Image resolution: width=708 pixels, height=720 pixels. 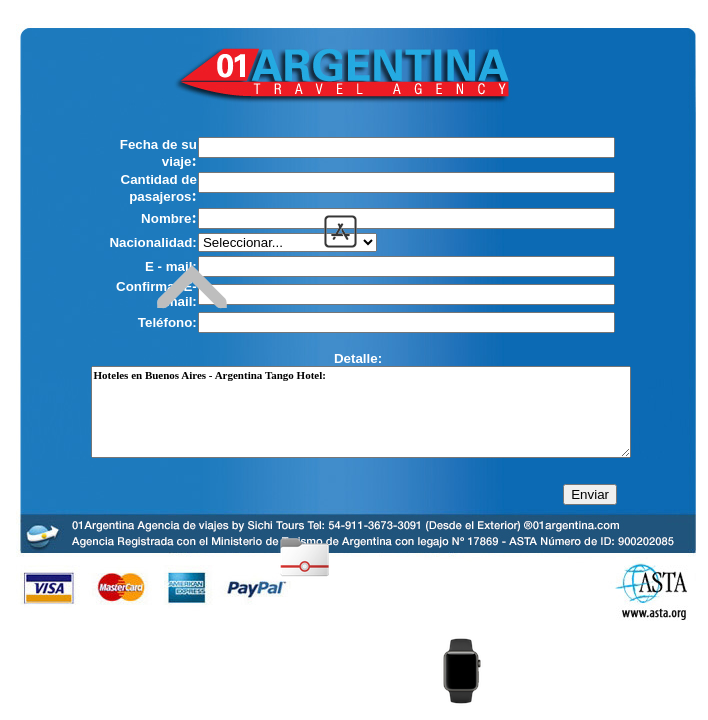 I want to click on open pokémon premier ball themed folder, so click(x=304, y=558).